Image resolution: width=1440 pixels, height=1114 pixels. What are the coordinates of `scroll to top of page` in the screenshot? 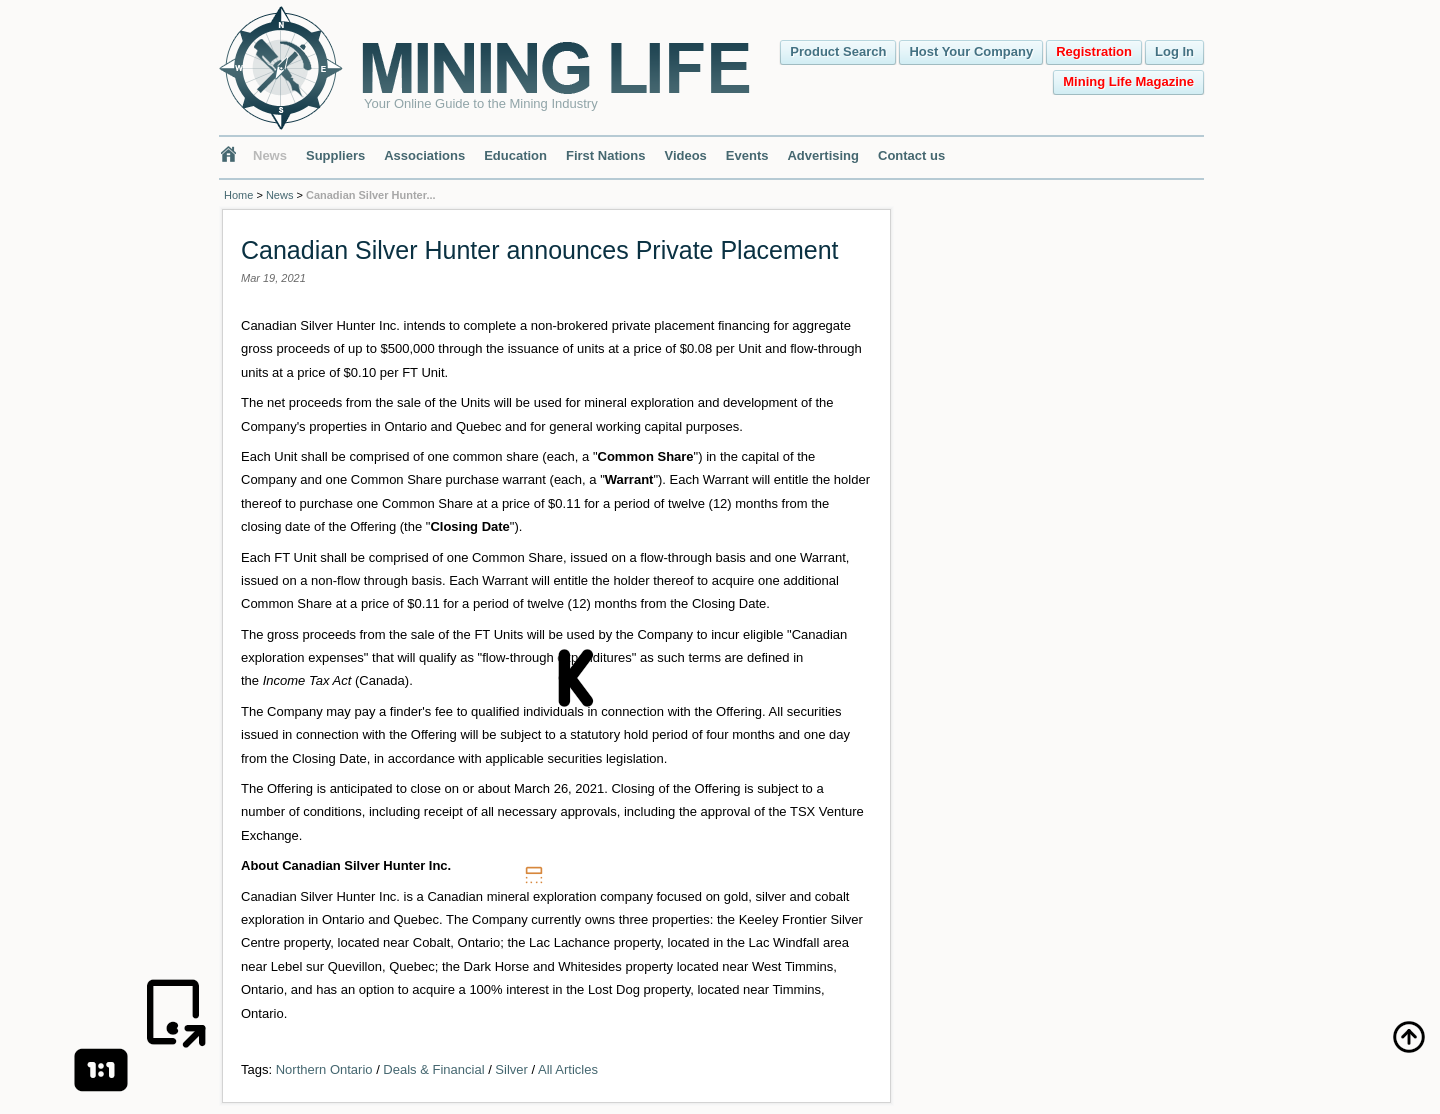 It's located at (1409, 1037).